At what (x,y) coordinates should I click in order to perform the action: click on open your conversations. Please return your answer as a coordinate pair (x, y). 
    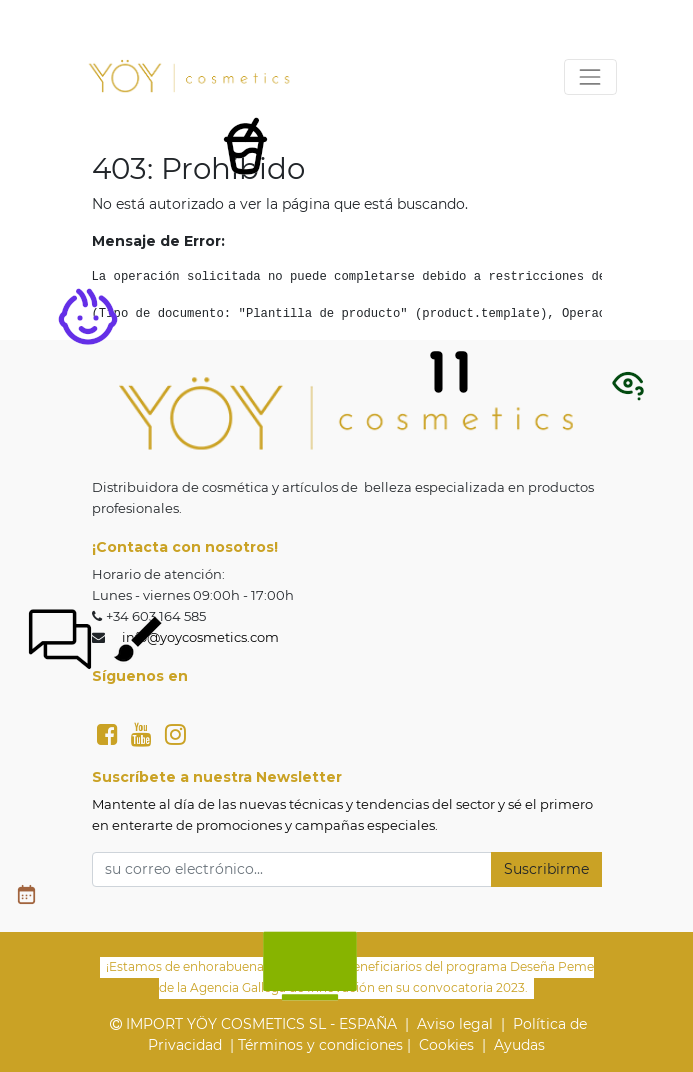
    Looking at the image, I should click on (60, 638).